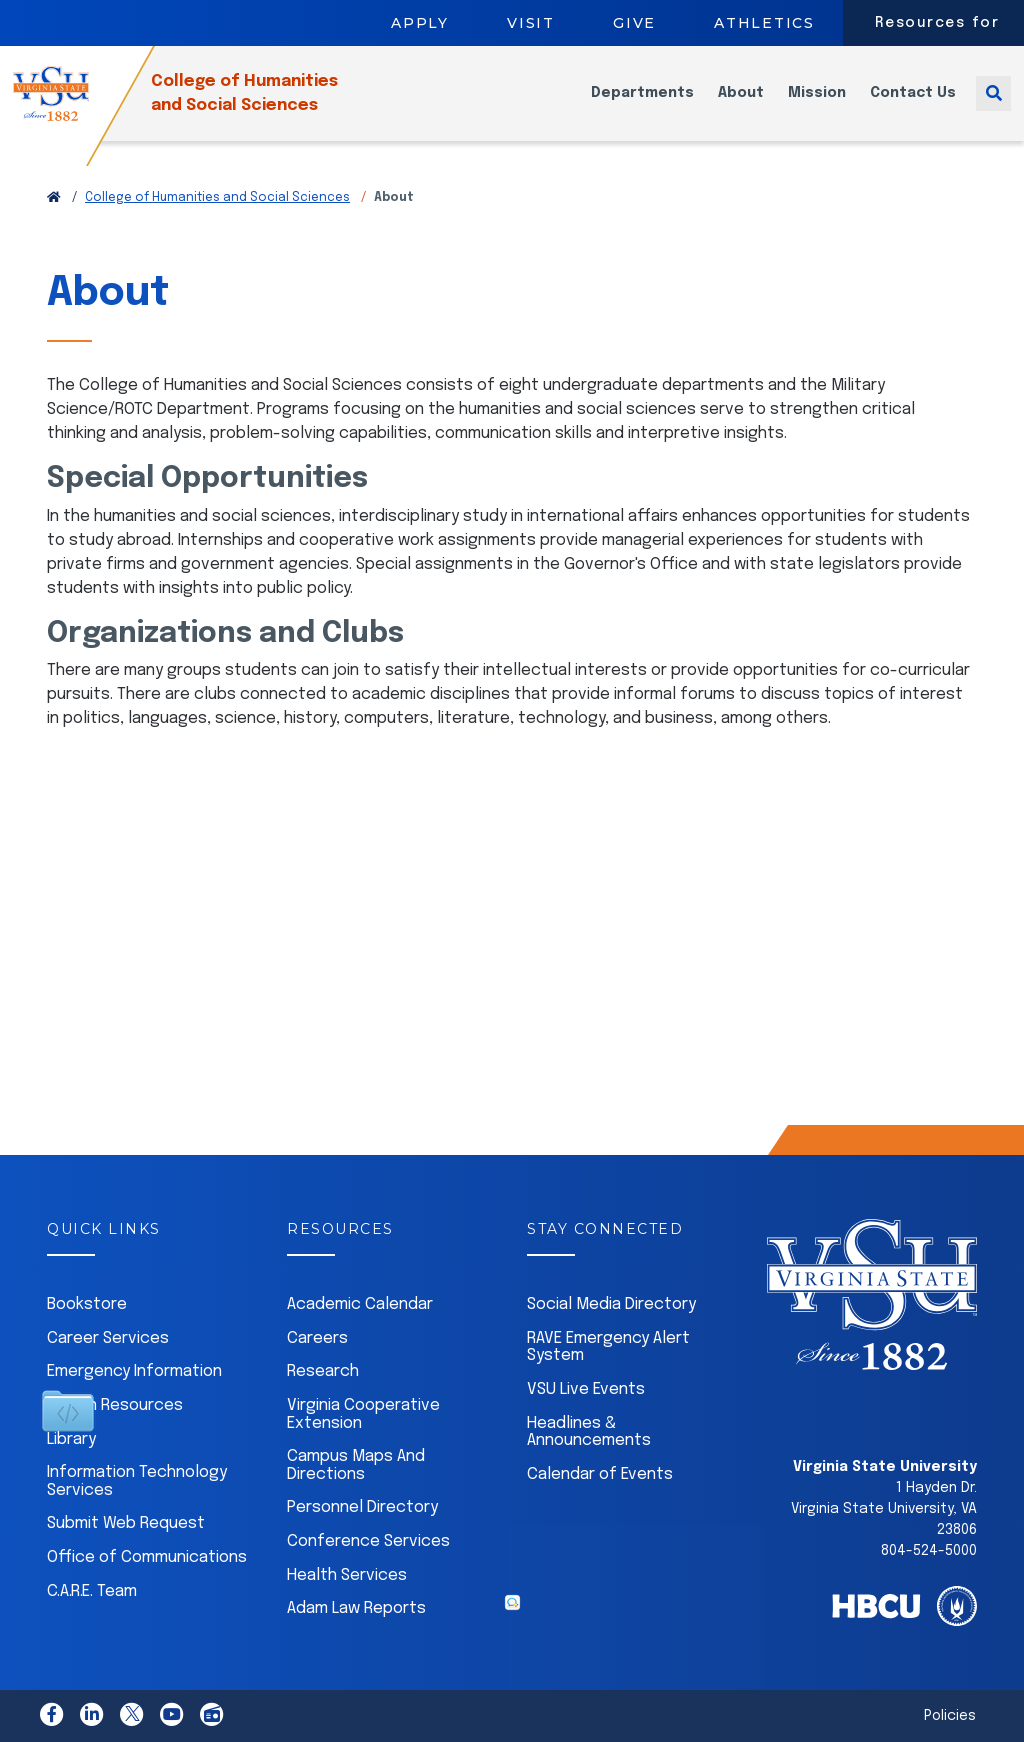  Describe the element at coordinates (512, 1602) in the screenshot. I see `open WeCom (WeChat Work) messaging app` at that location.